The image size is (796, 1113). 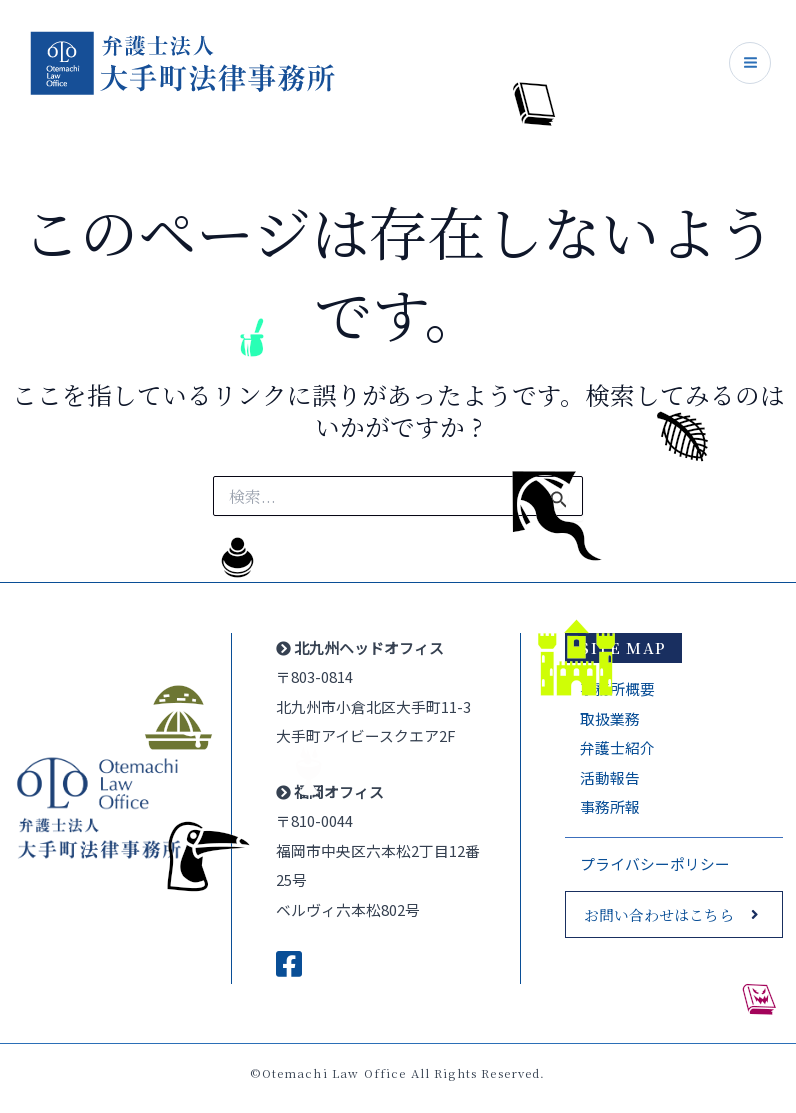 What do you see at coordinates (308, 770) in the screenshot?
I see `select a potion or elixir item` at bounding box center [308, 770].